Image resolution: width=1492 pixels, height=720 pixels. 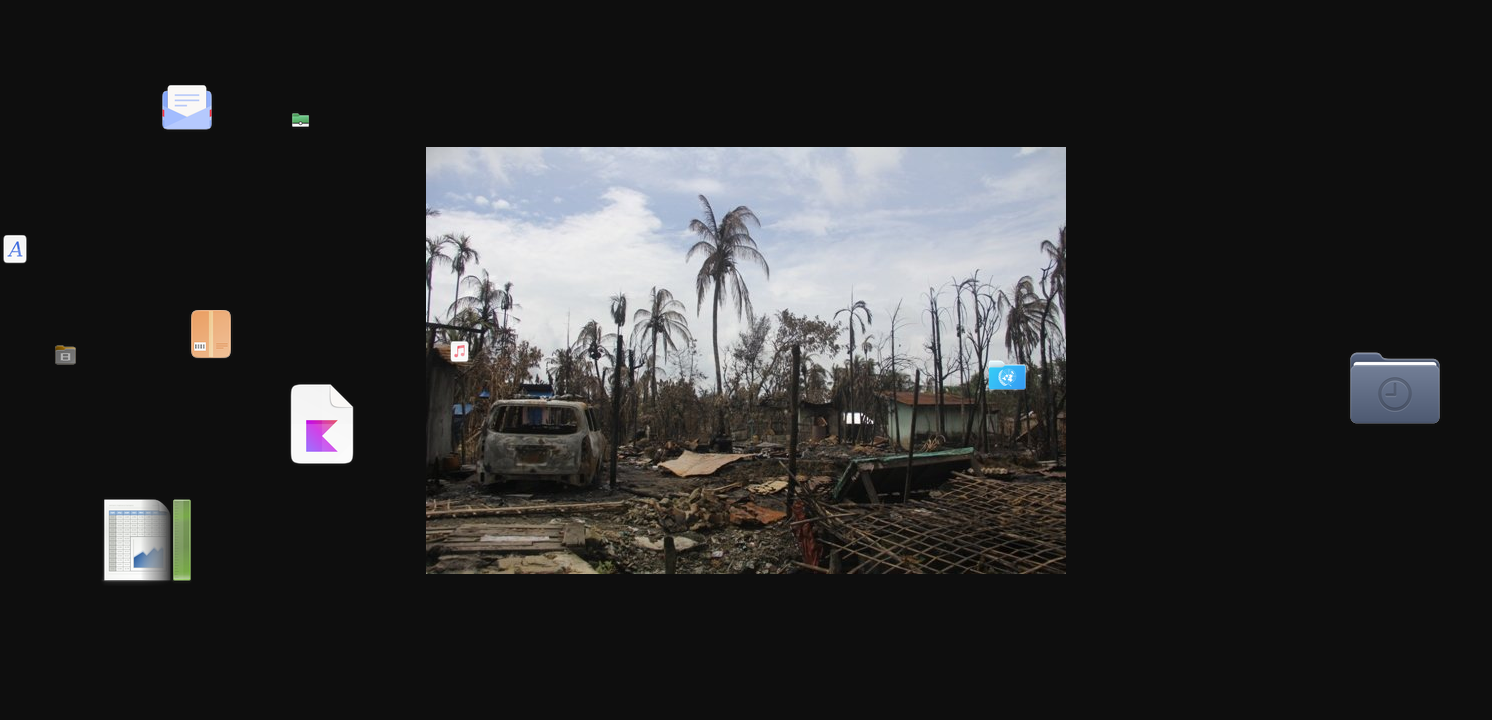 What do you see at coordinates (187, 110) in the screenshot?
I see `indicates a message has been read` at bounding box center [187, 110].